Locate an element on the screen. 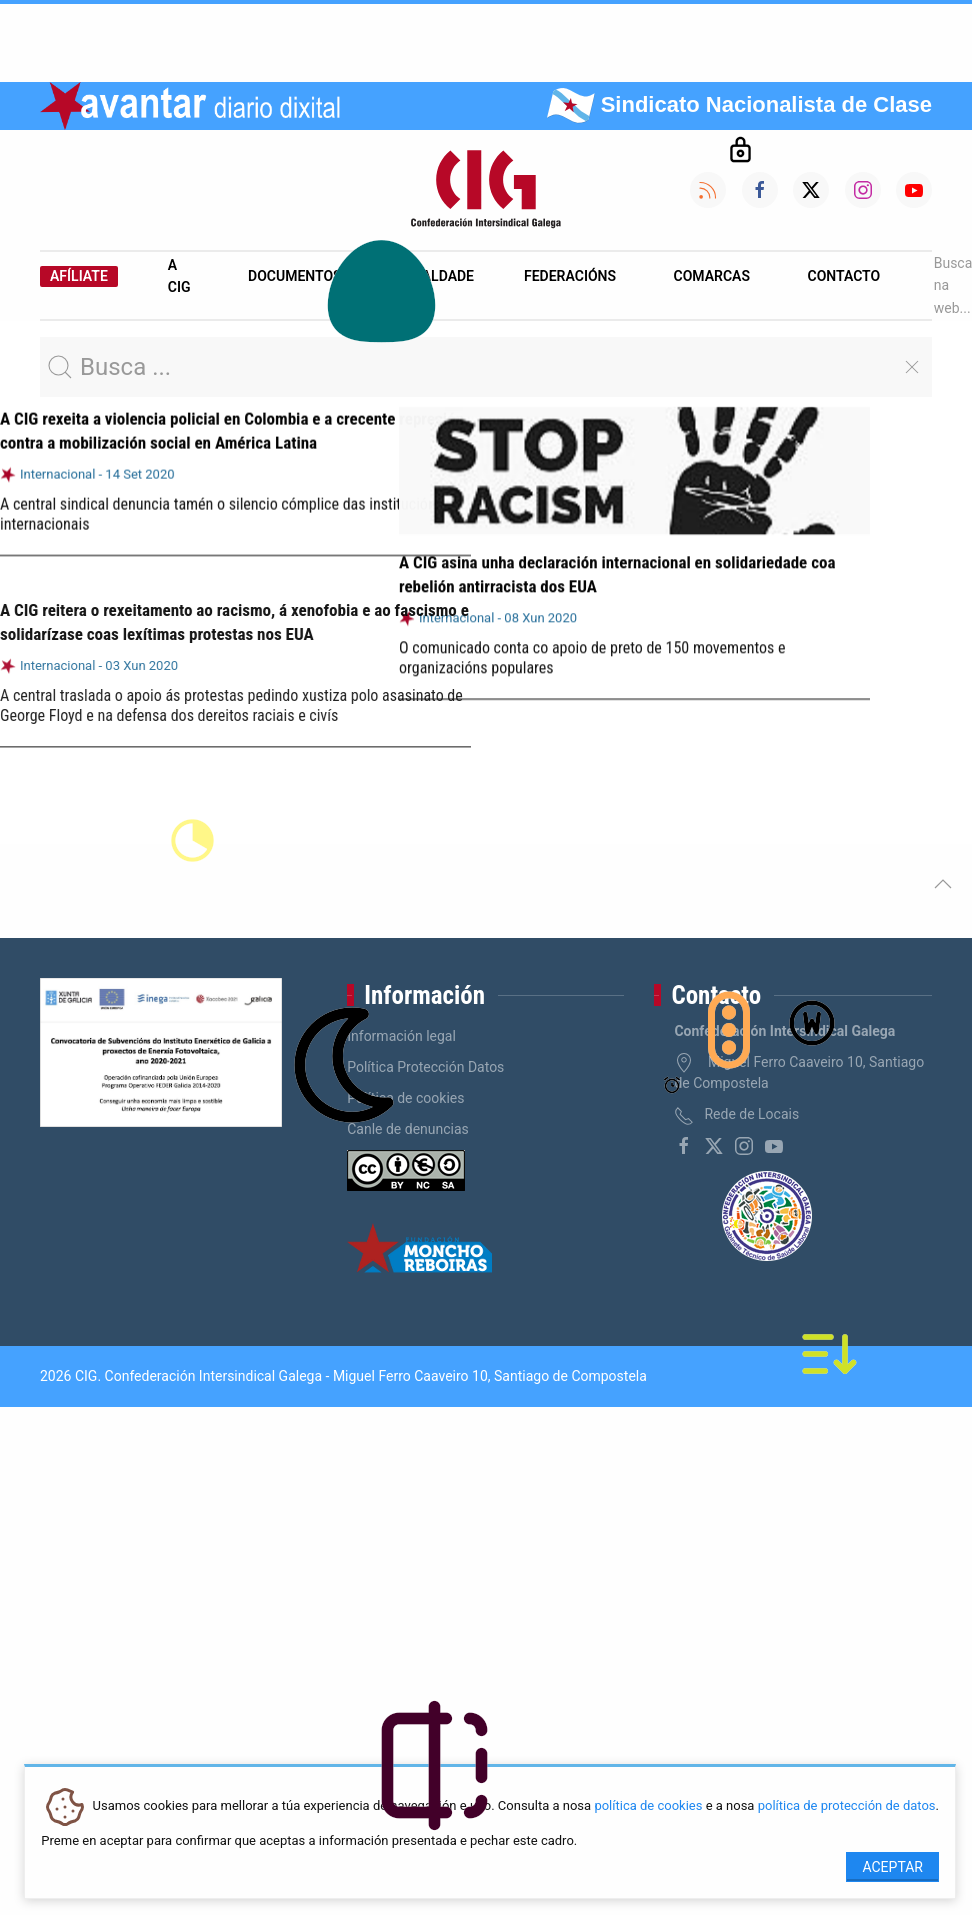 The image size is (972, 1915). indicates 33% progress or completion is located at coordinates (192, 840).